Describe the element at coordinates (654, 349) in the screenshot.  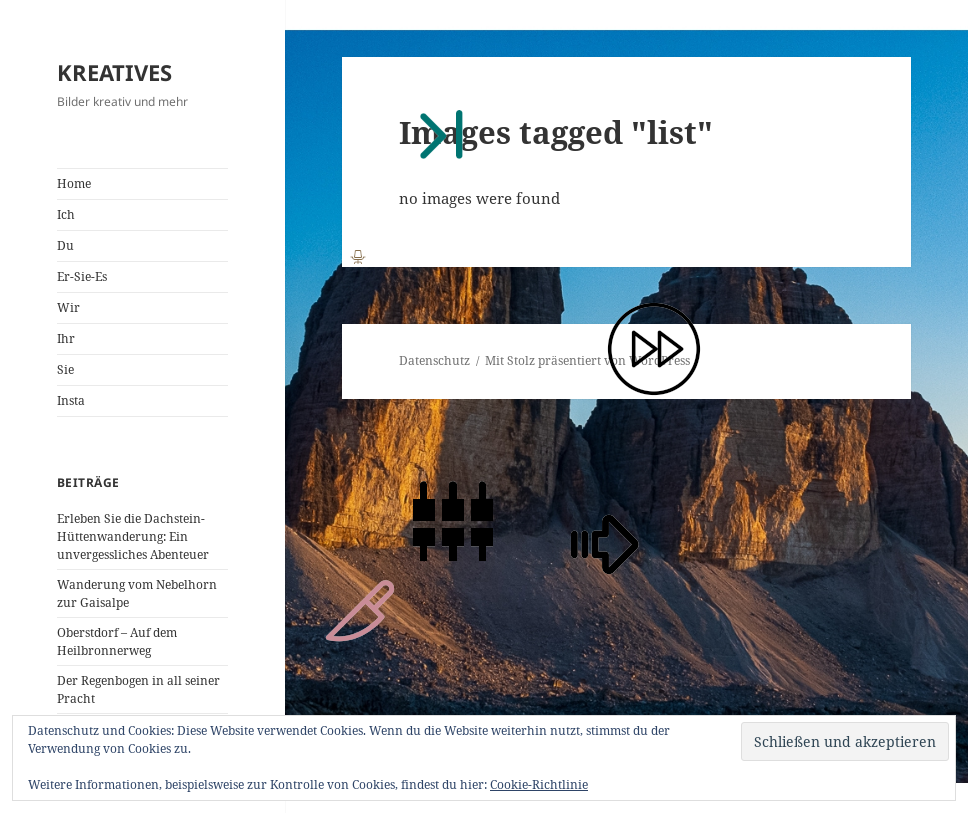
I see `skip forward in media playback` at that location.